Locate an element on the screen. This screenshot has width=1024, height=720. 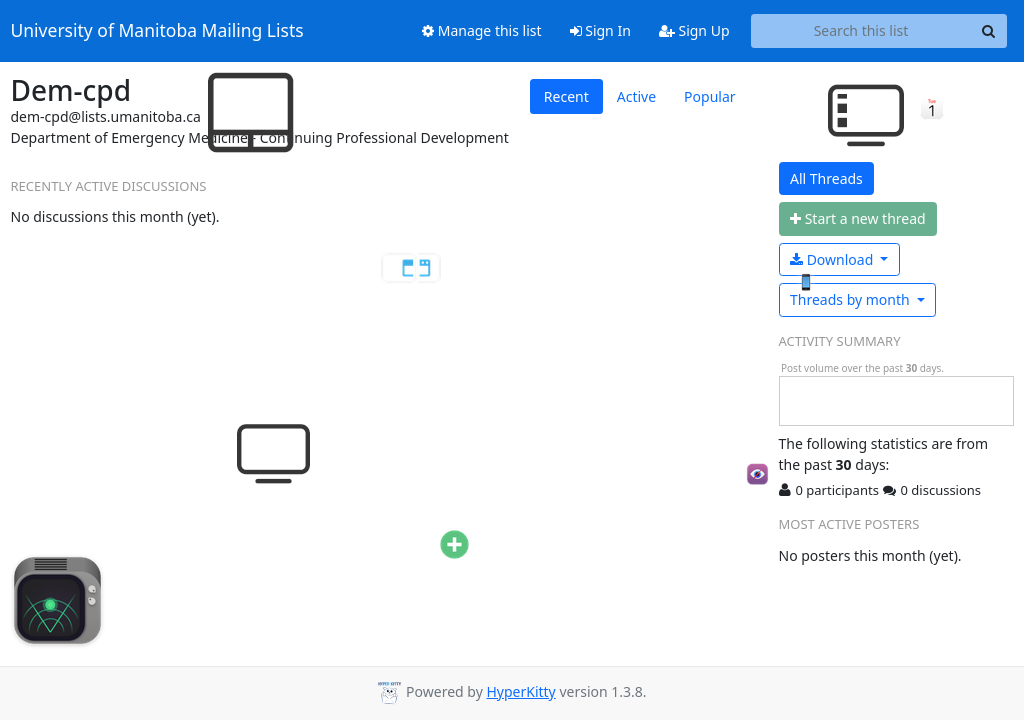
access ubuntu panel preferences is located at coordinates (866, 113).